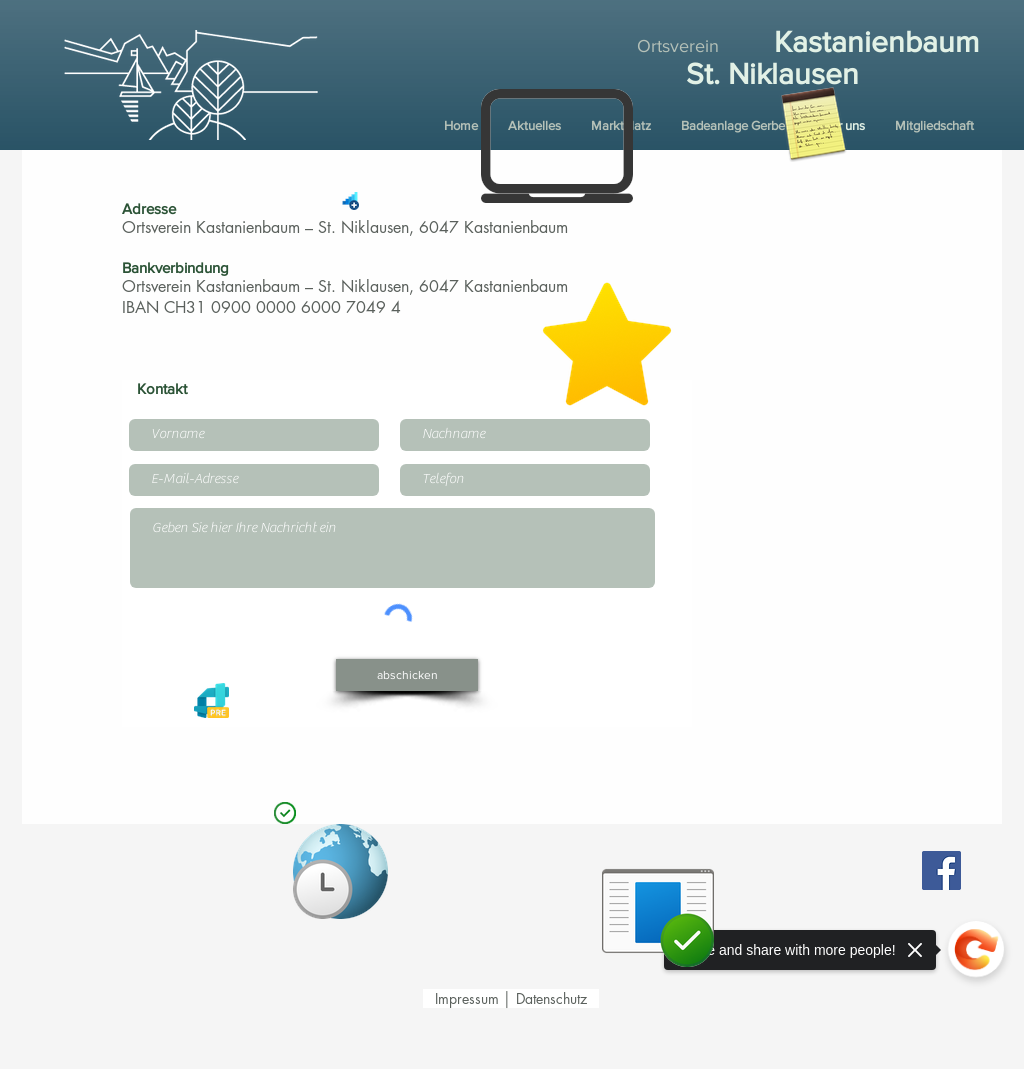 Image resolution: width=1024 pixels, height=1069 pixels. I want to click on view world clock or time zones, so click(340, 871).